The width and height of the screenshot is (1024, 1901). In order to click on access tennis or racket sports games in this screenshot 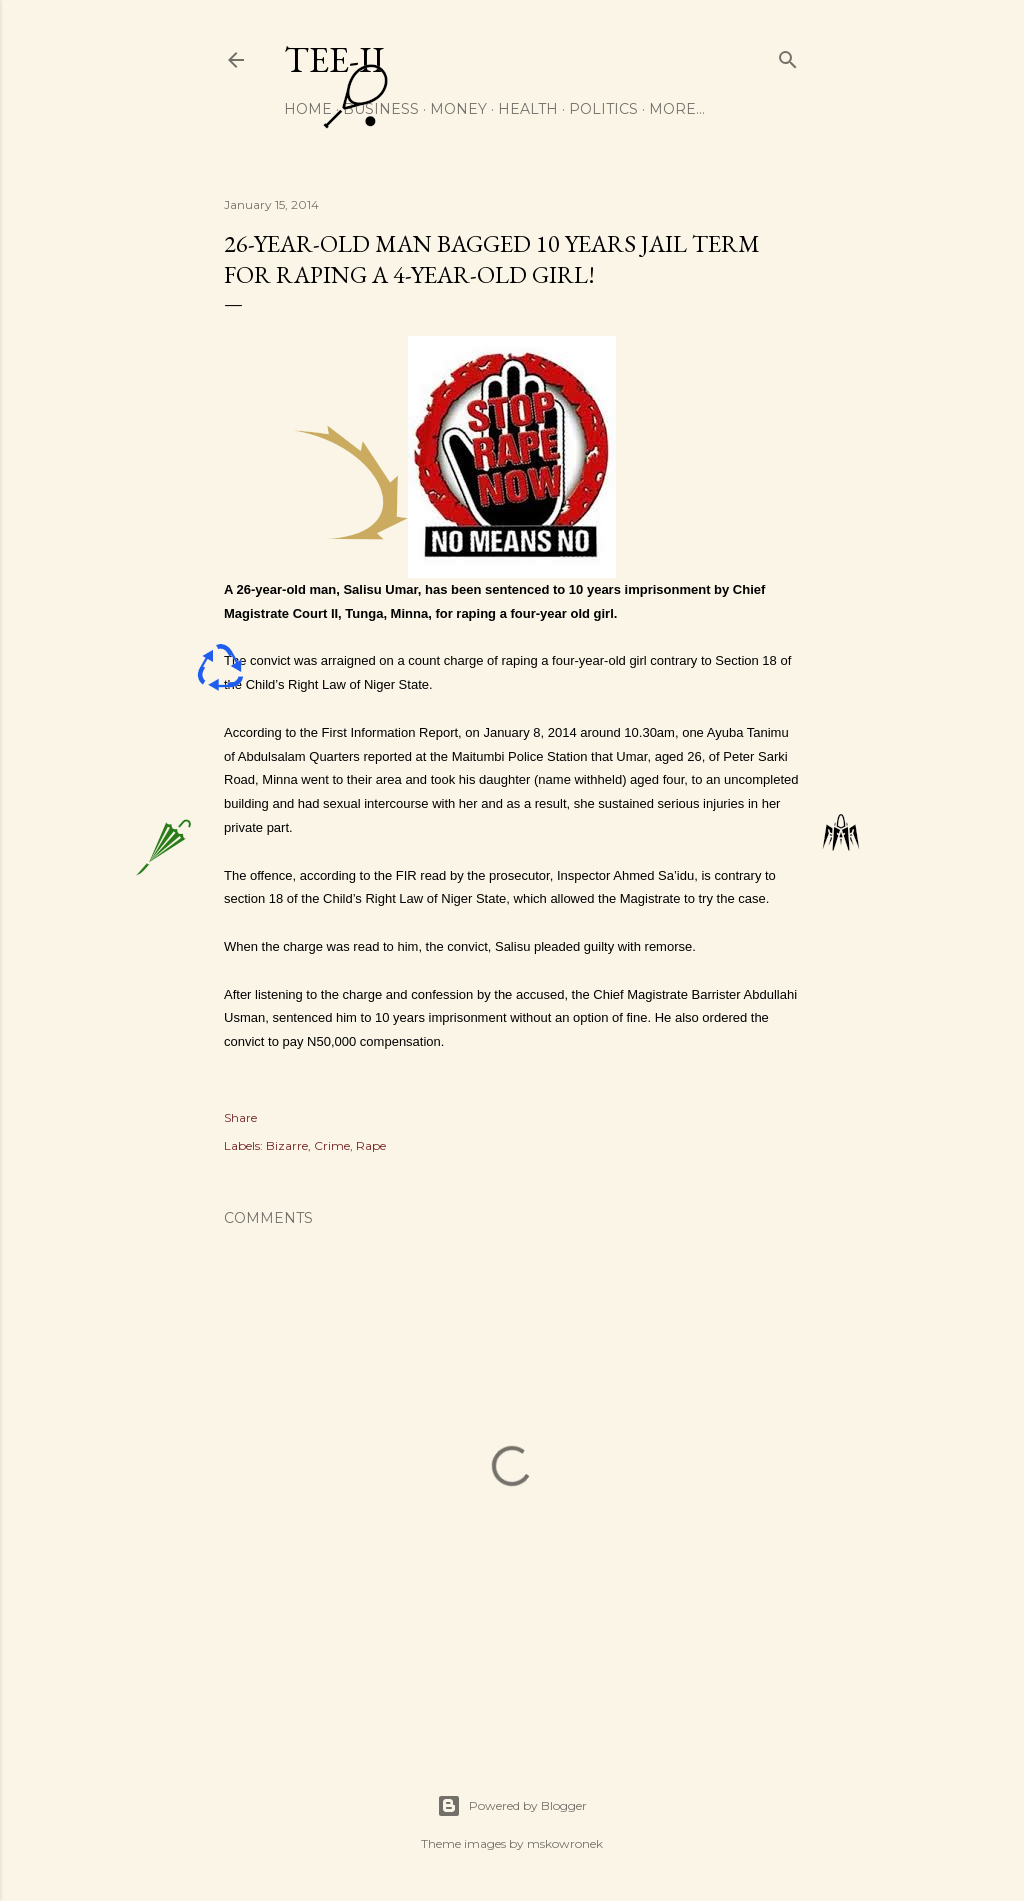, I will do `click(355, 96)`.